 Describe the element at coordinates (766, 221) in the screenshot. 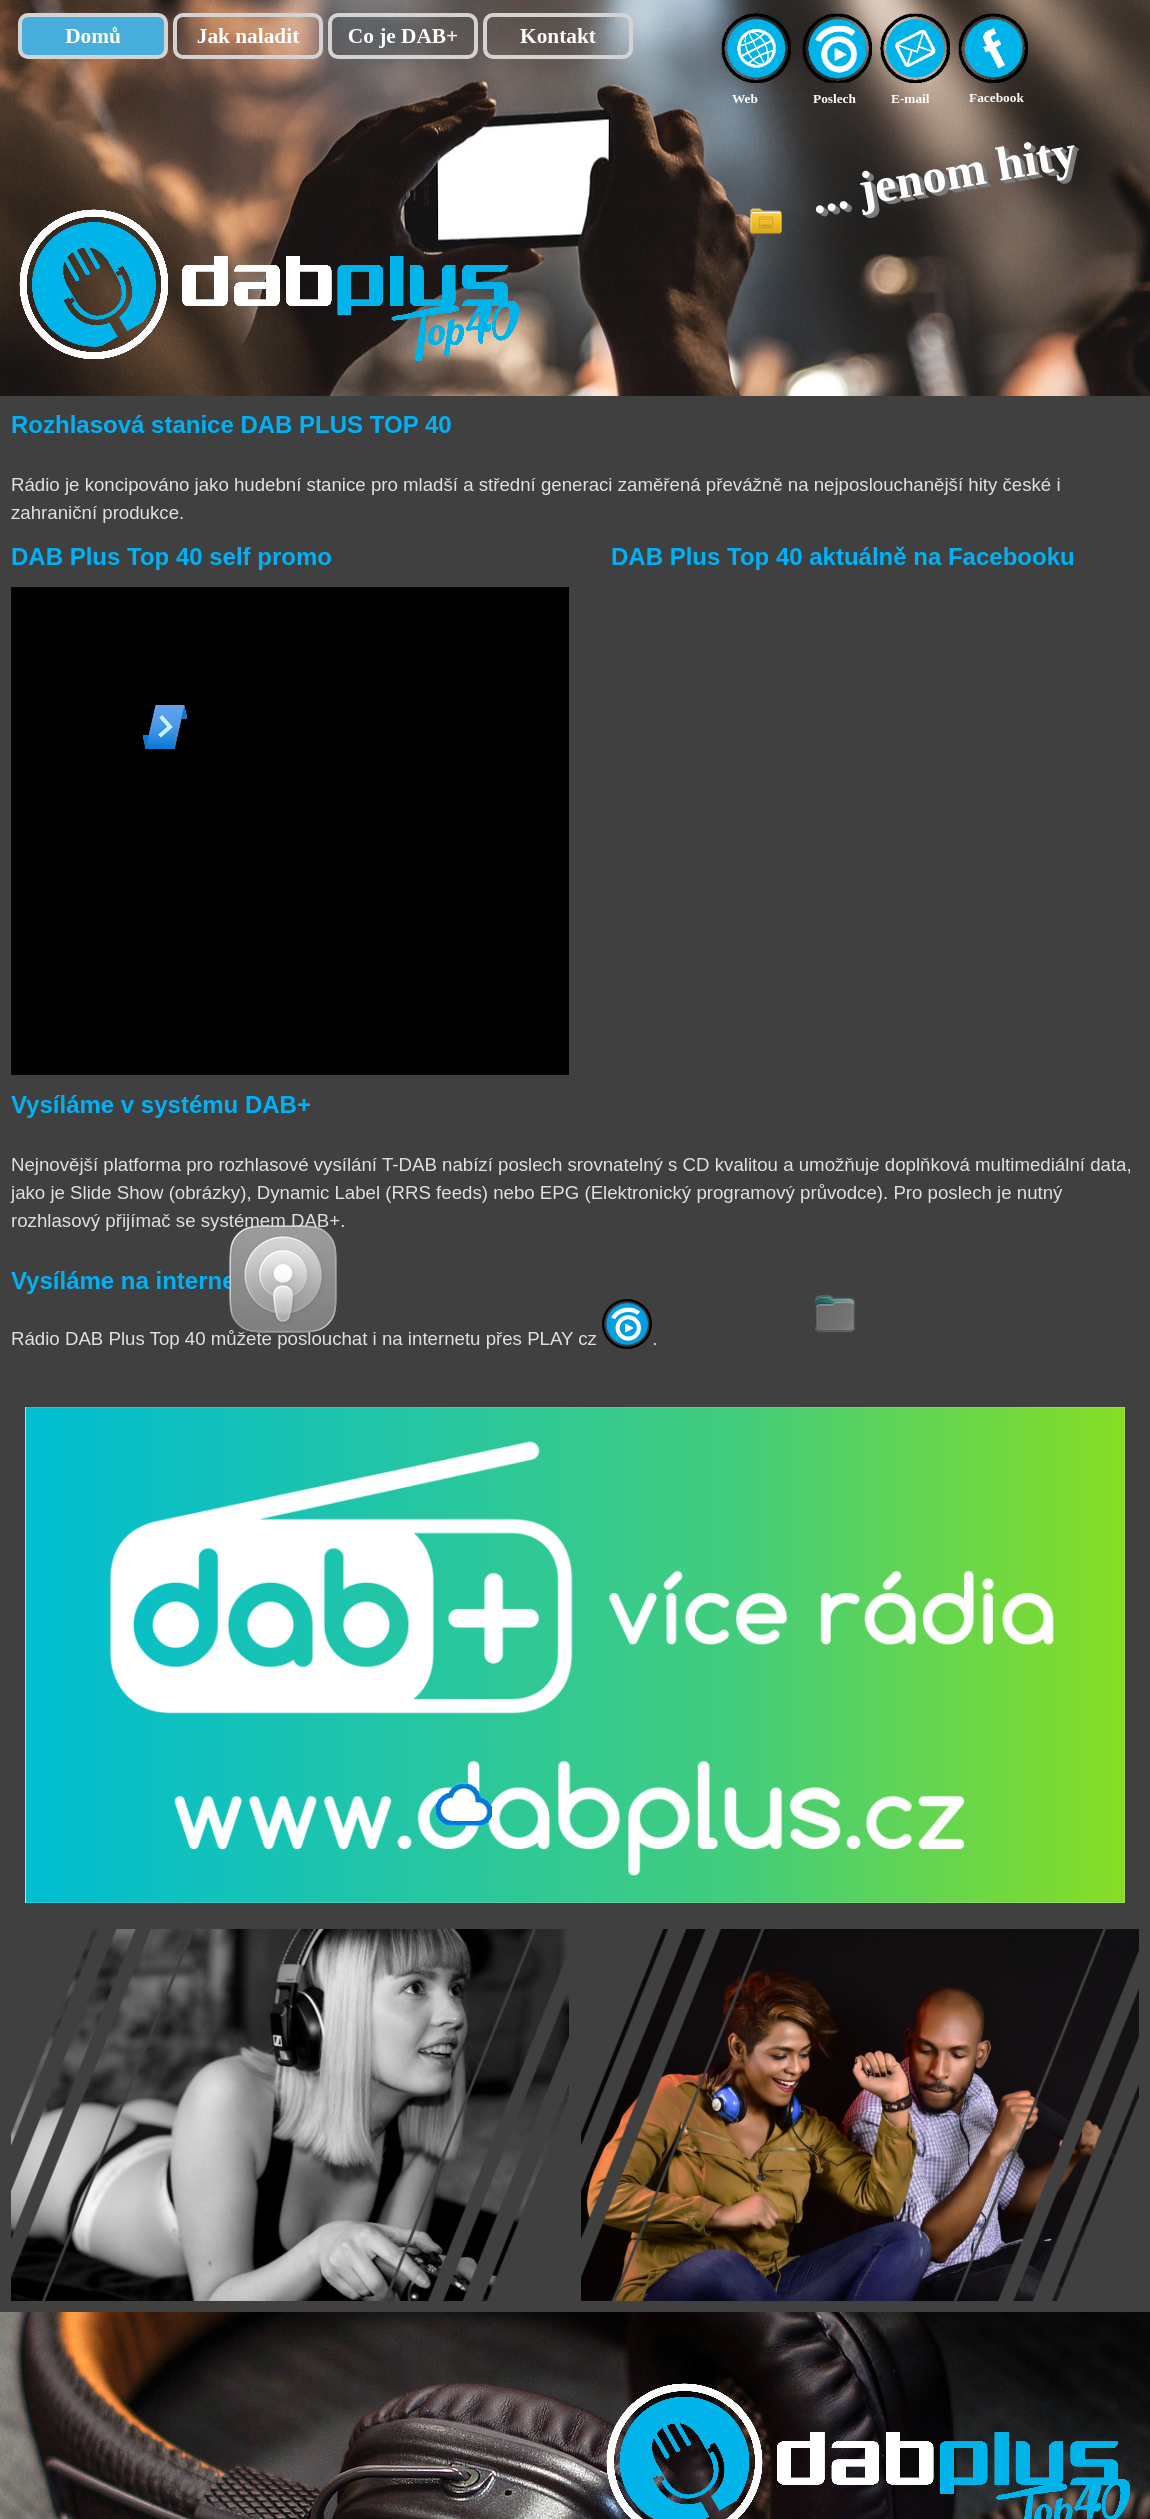

I see `open desktop folder` at that location.